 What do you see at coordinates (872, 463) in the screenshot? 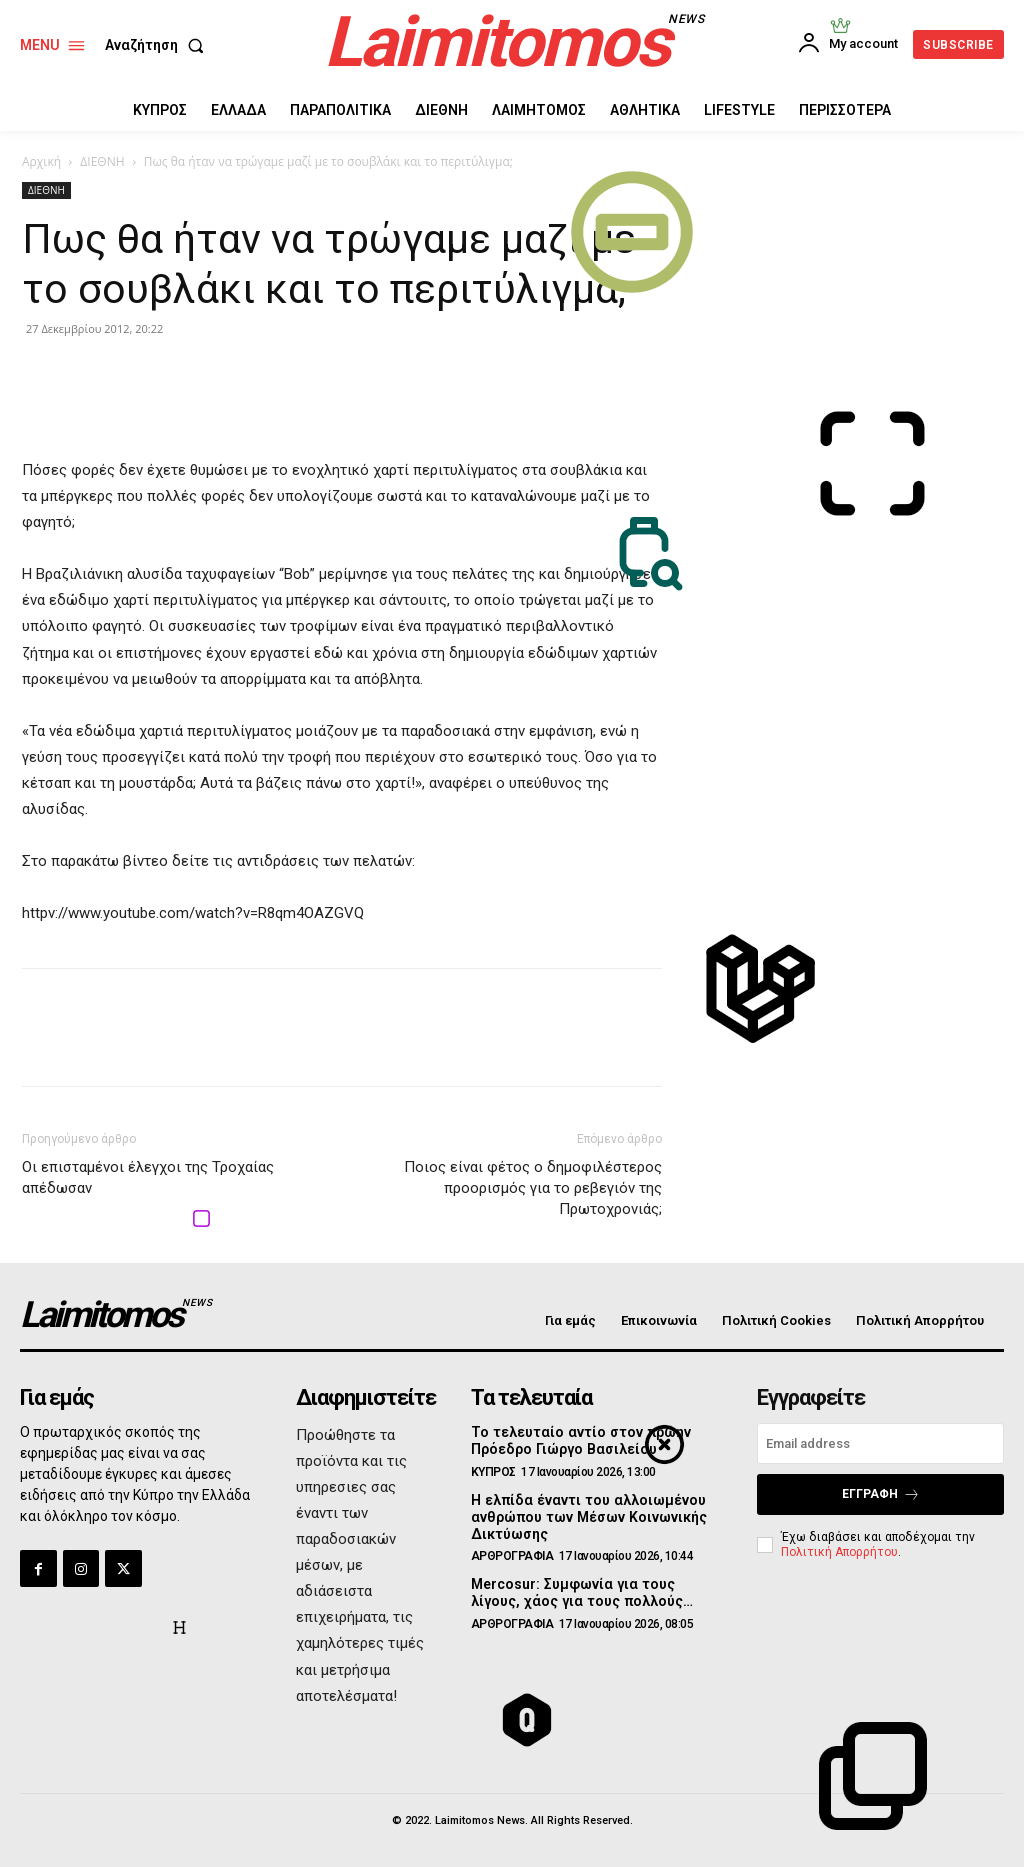
I see `maximize window to full screen` at bounding box center [872, 463].